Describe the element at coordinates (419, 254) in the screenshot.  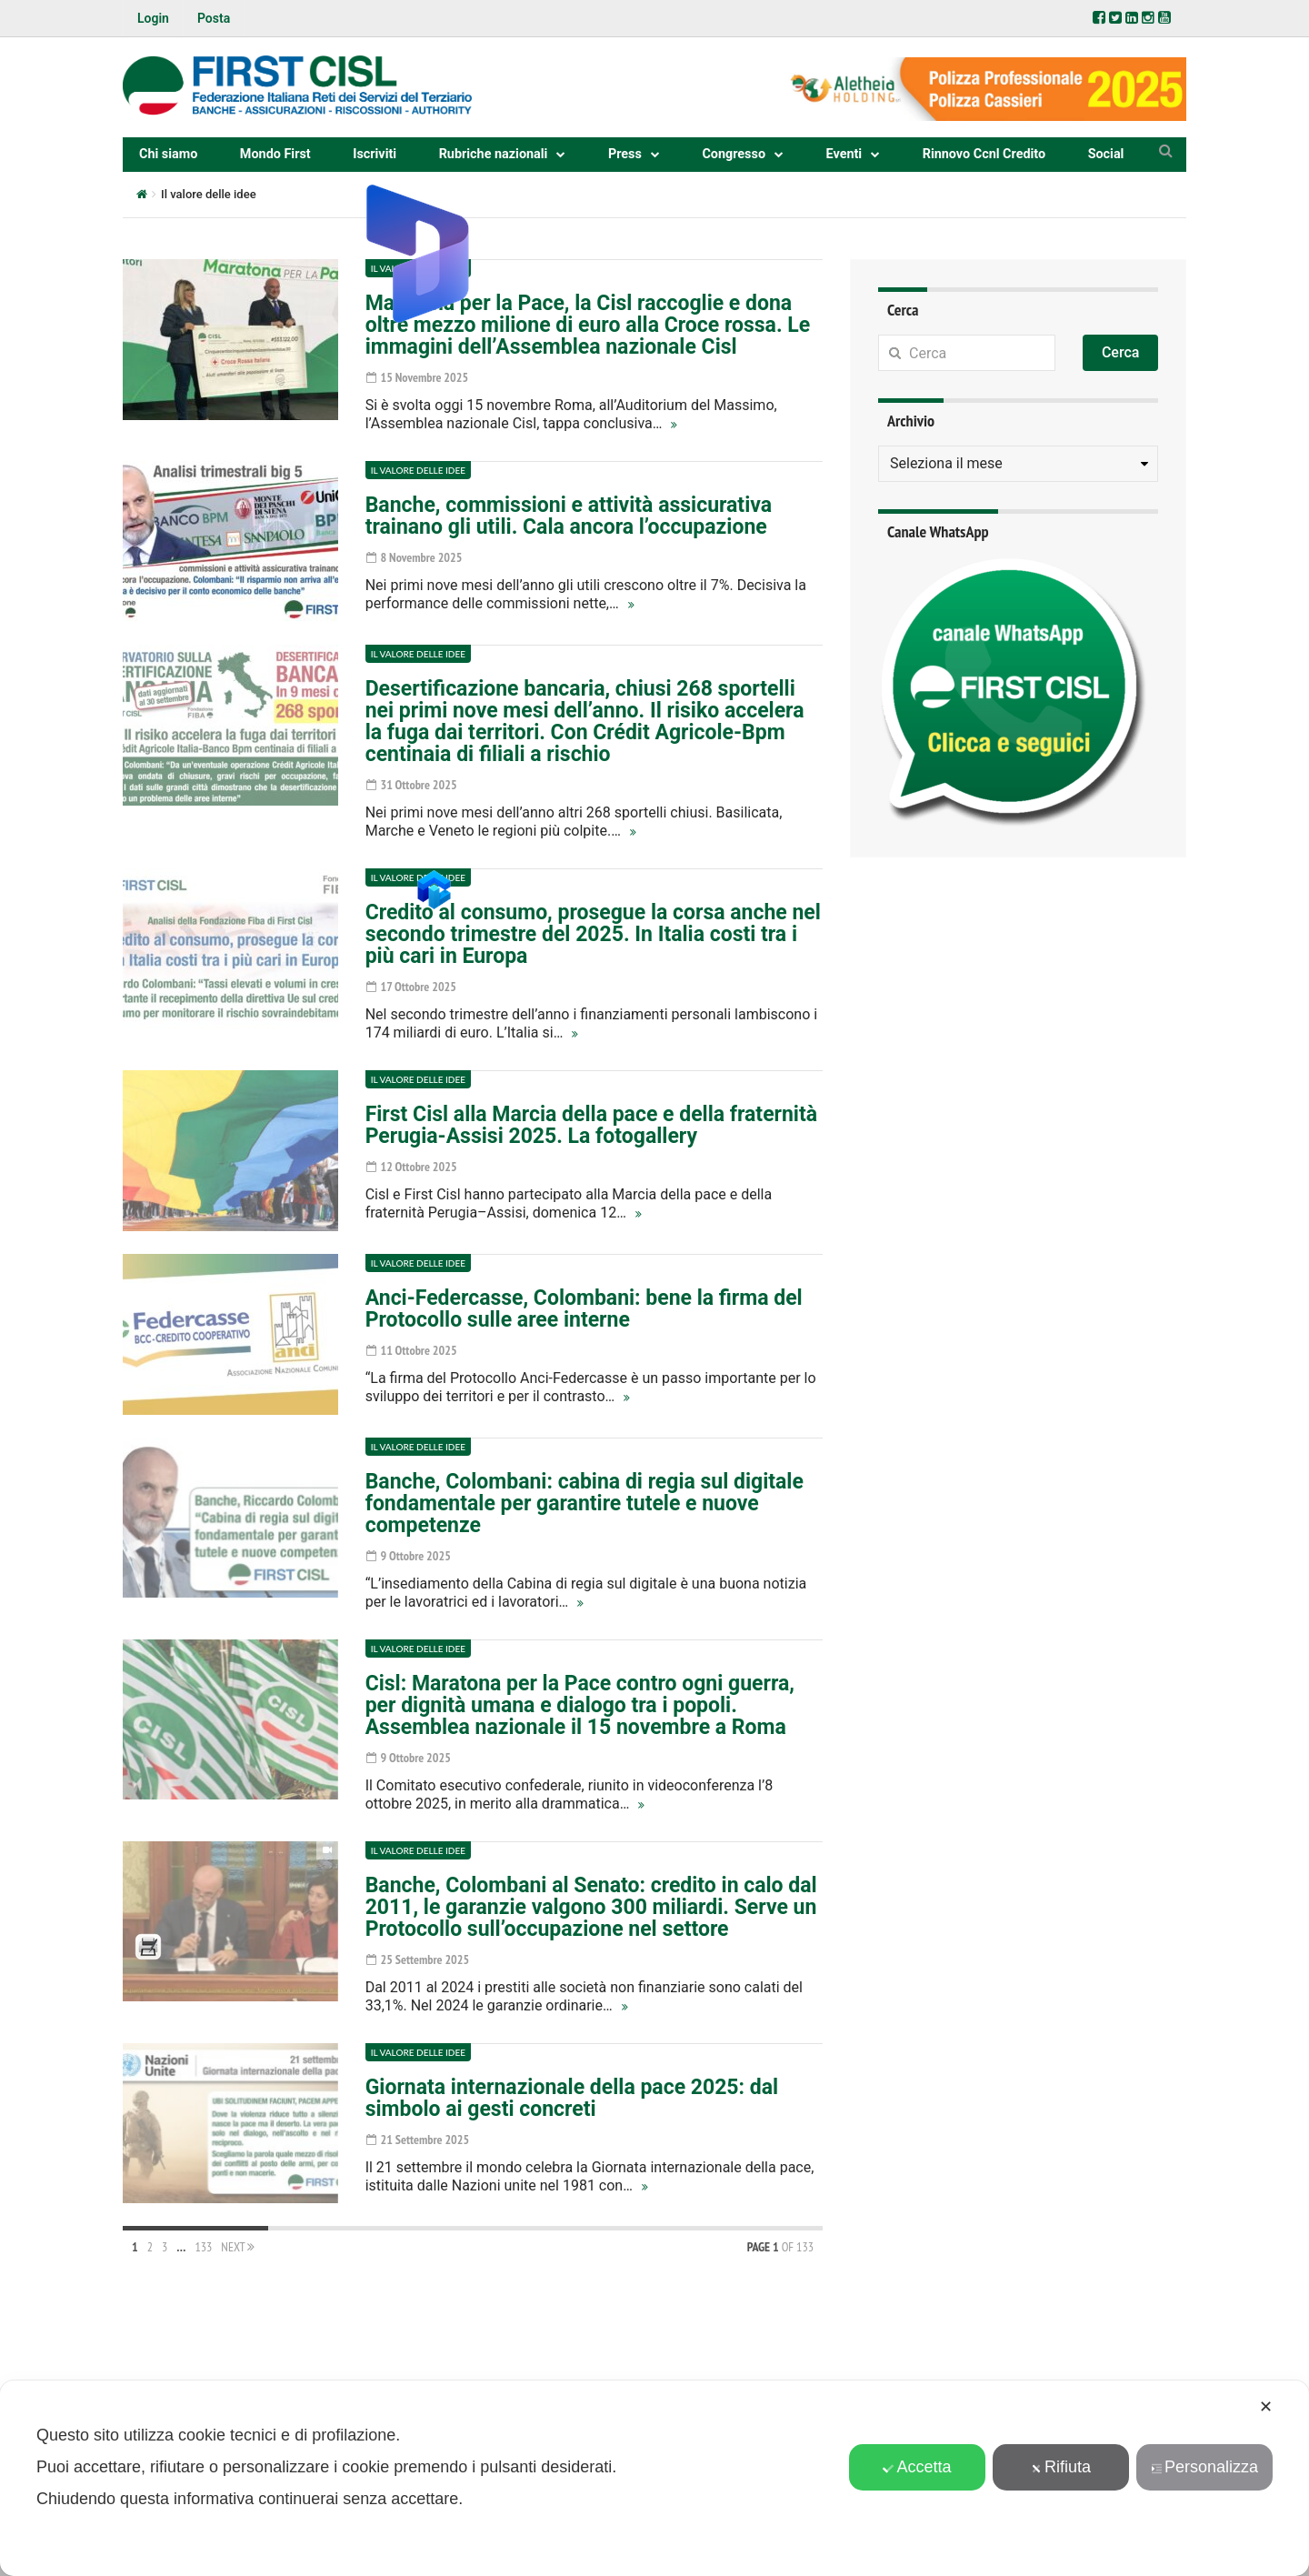
I see `open Microsoft Dynamics app` at that location.